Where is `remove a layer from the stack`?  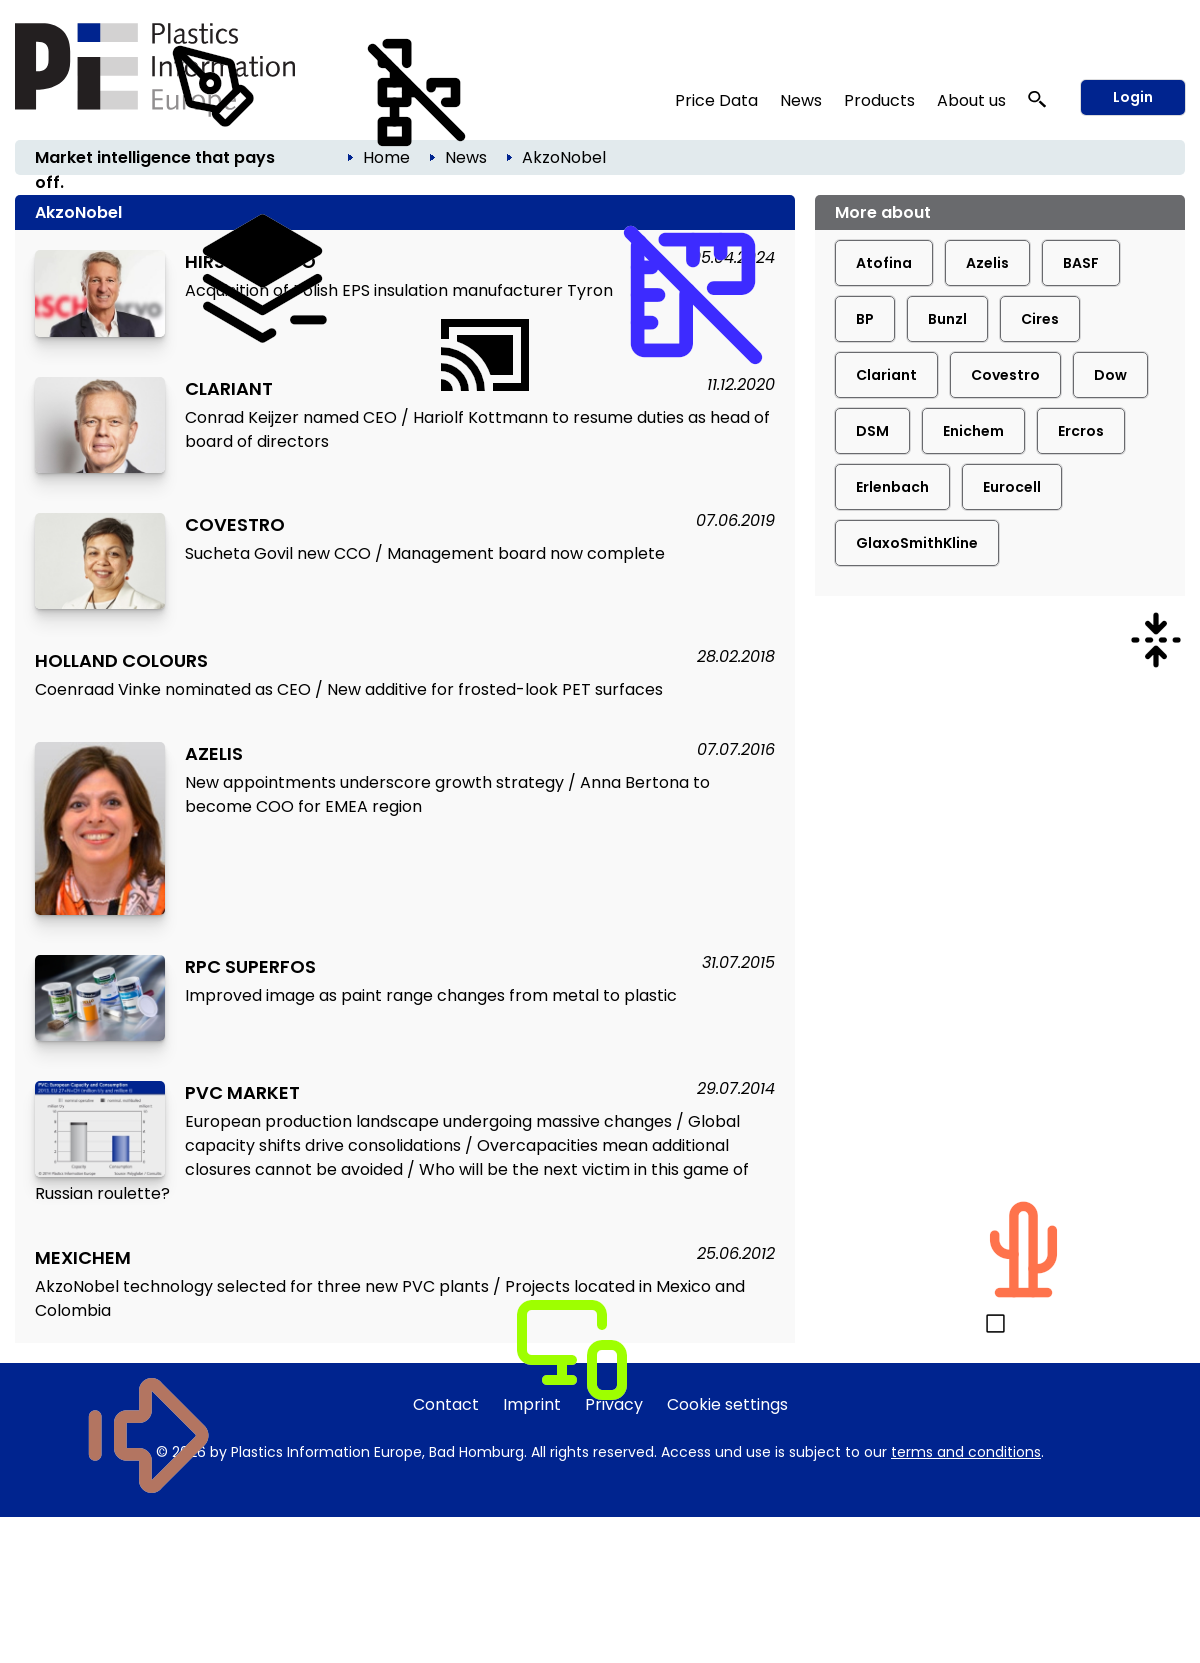 remove a layer from the stack is located at coordinates (262, 278).